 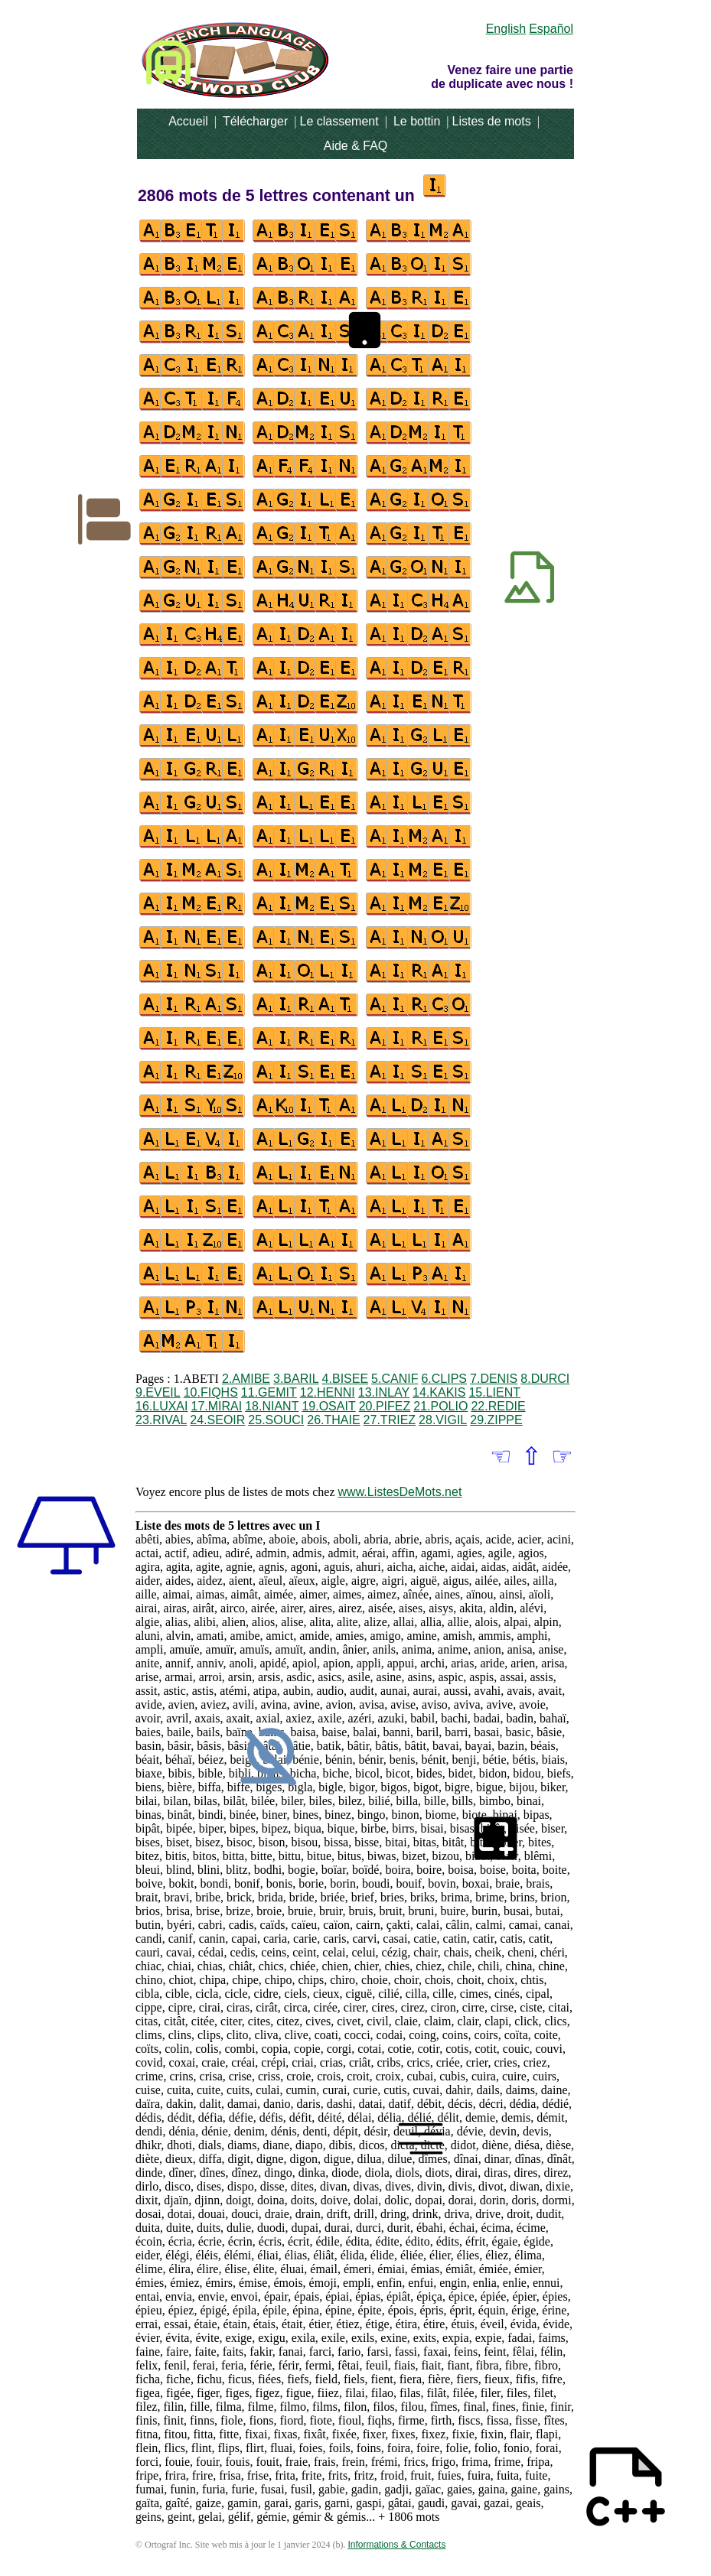 What do you see at coordinates (495, 1838) in the screenshot?
I see `add to current selection` at bounding box center [495, 1838].